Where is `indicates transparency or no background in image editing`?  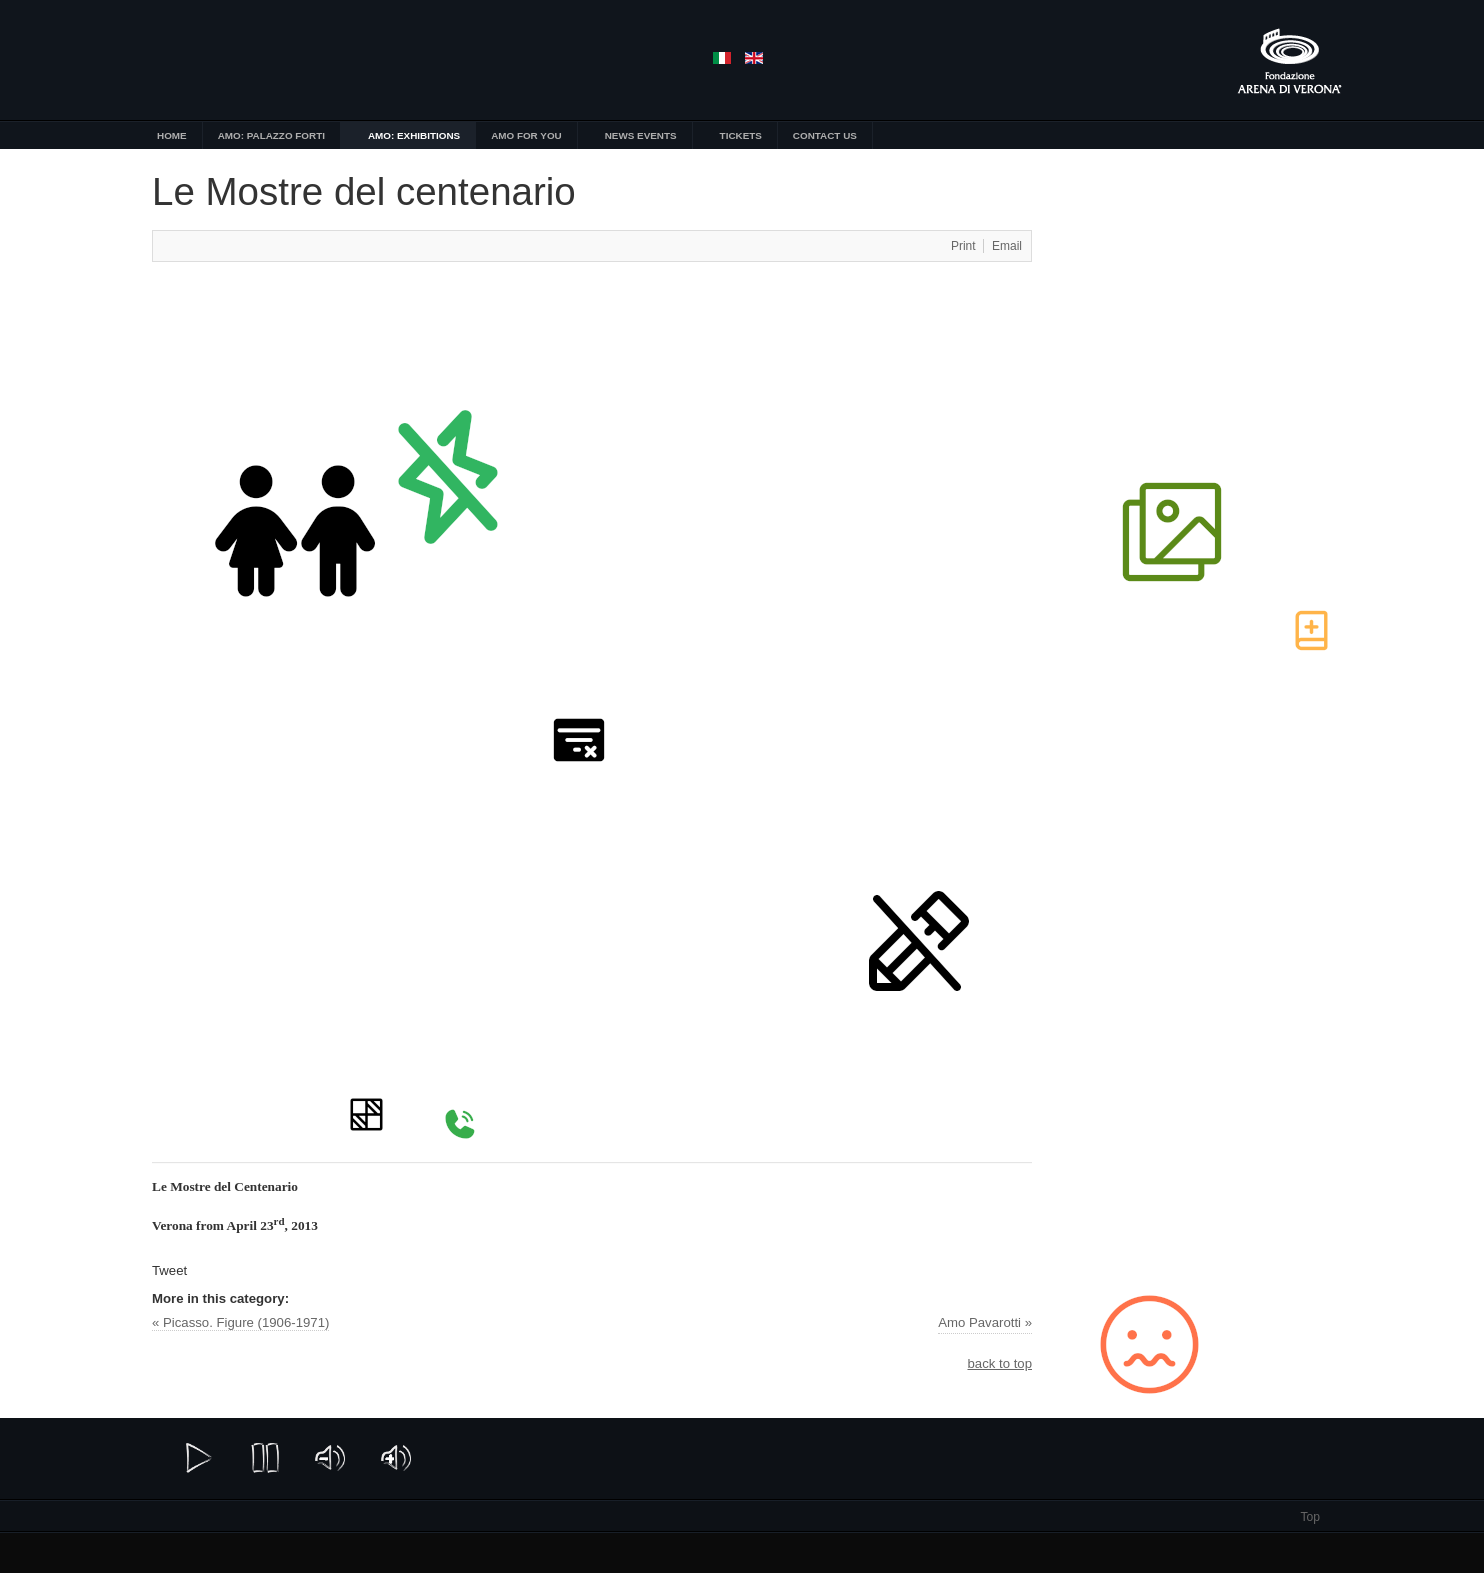 indicates transparency or no background in image editing is located at coordinates (366, 1114).